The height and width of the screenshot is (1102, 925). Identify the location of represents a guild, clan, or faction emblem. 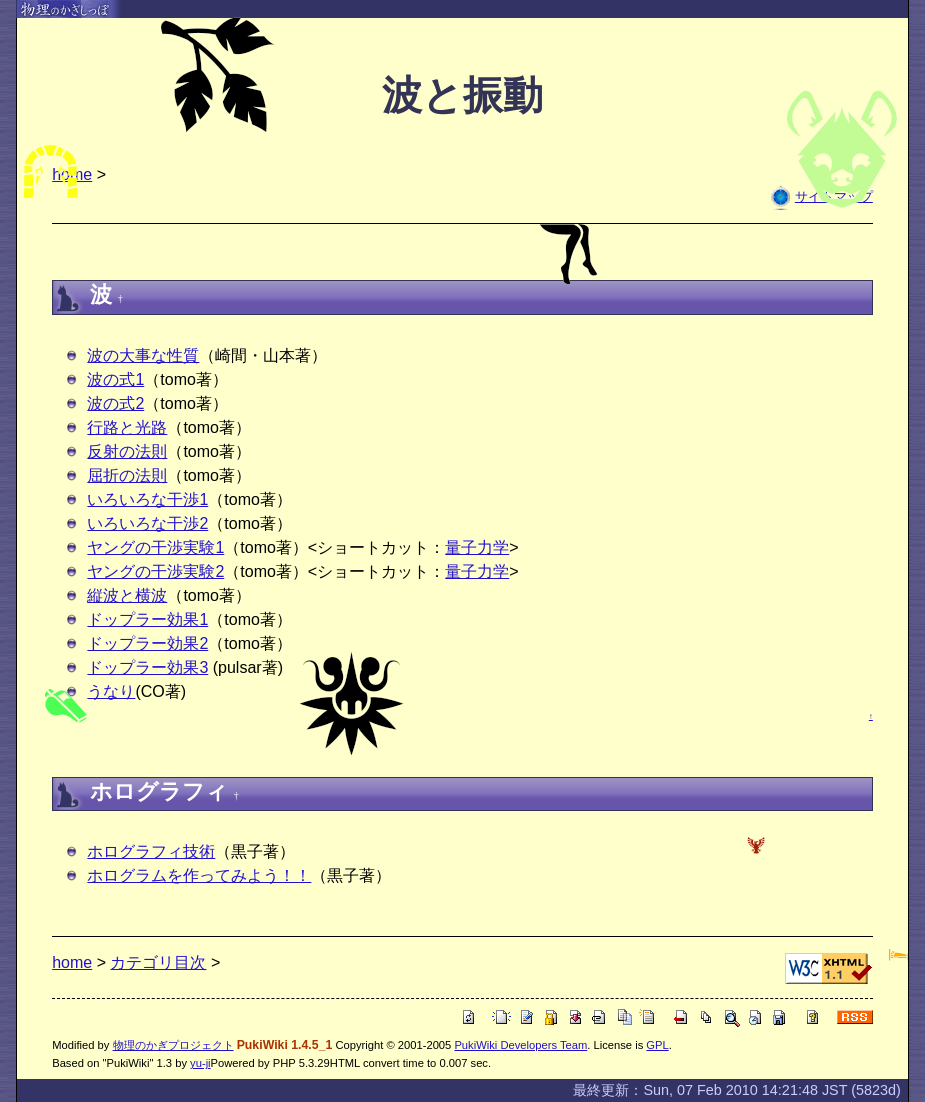
(756, 845).